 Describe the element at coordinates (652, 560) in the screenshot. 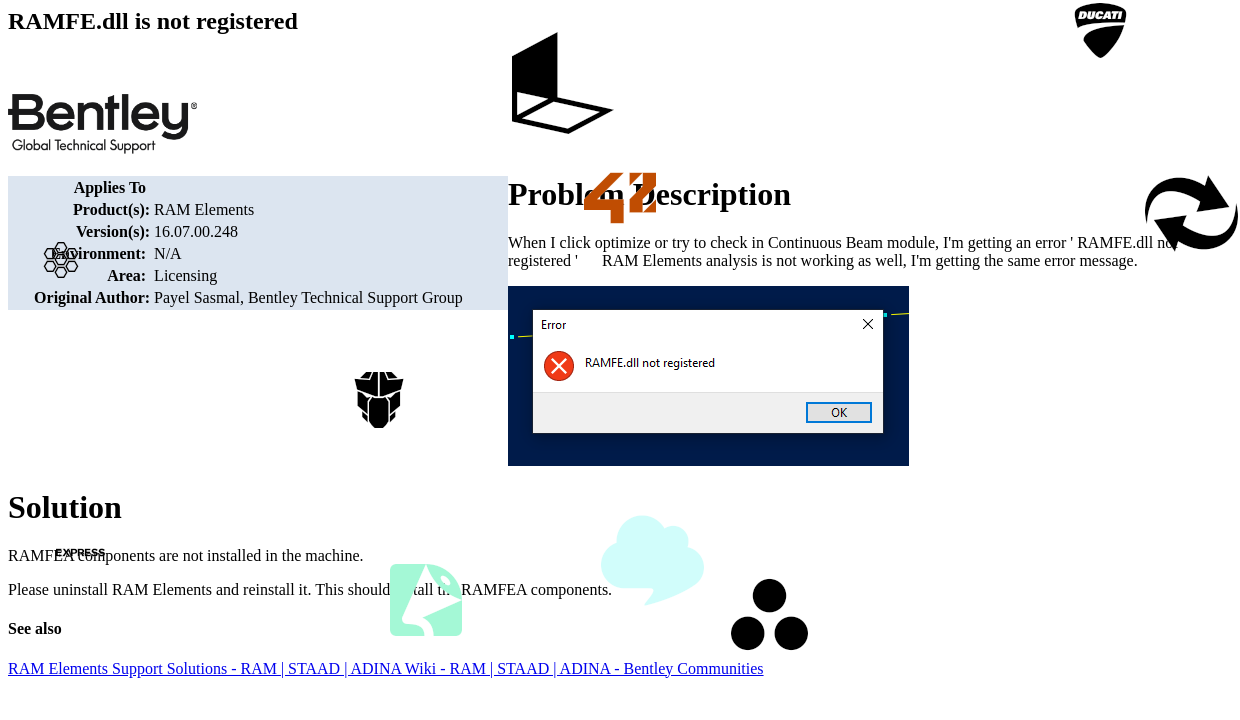

I see `simplelocalize logo - translation management platform` at that location.